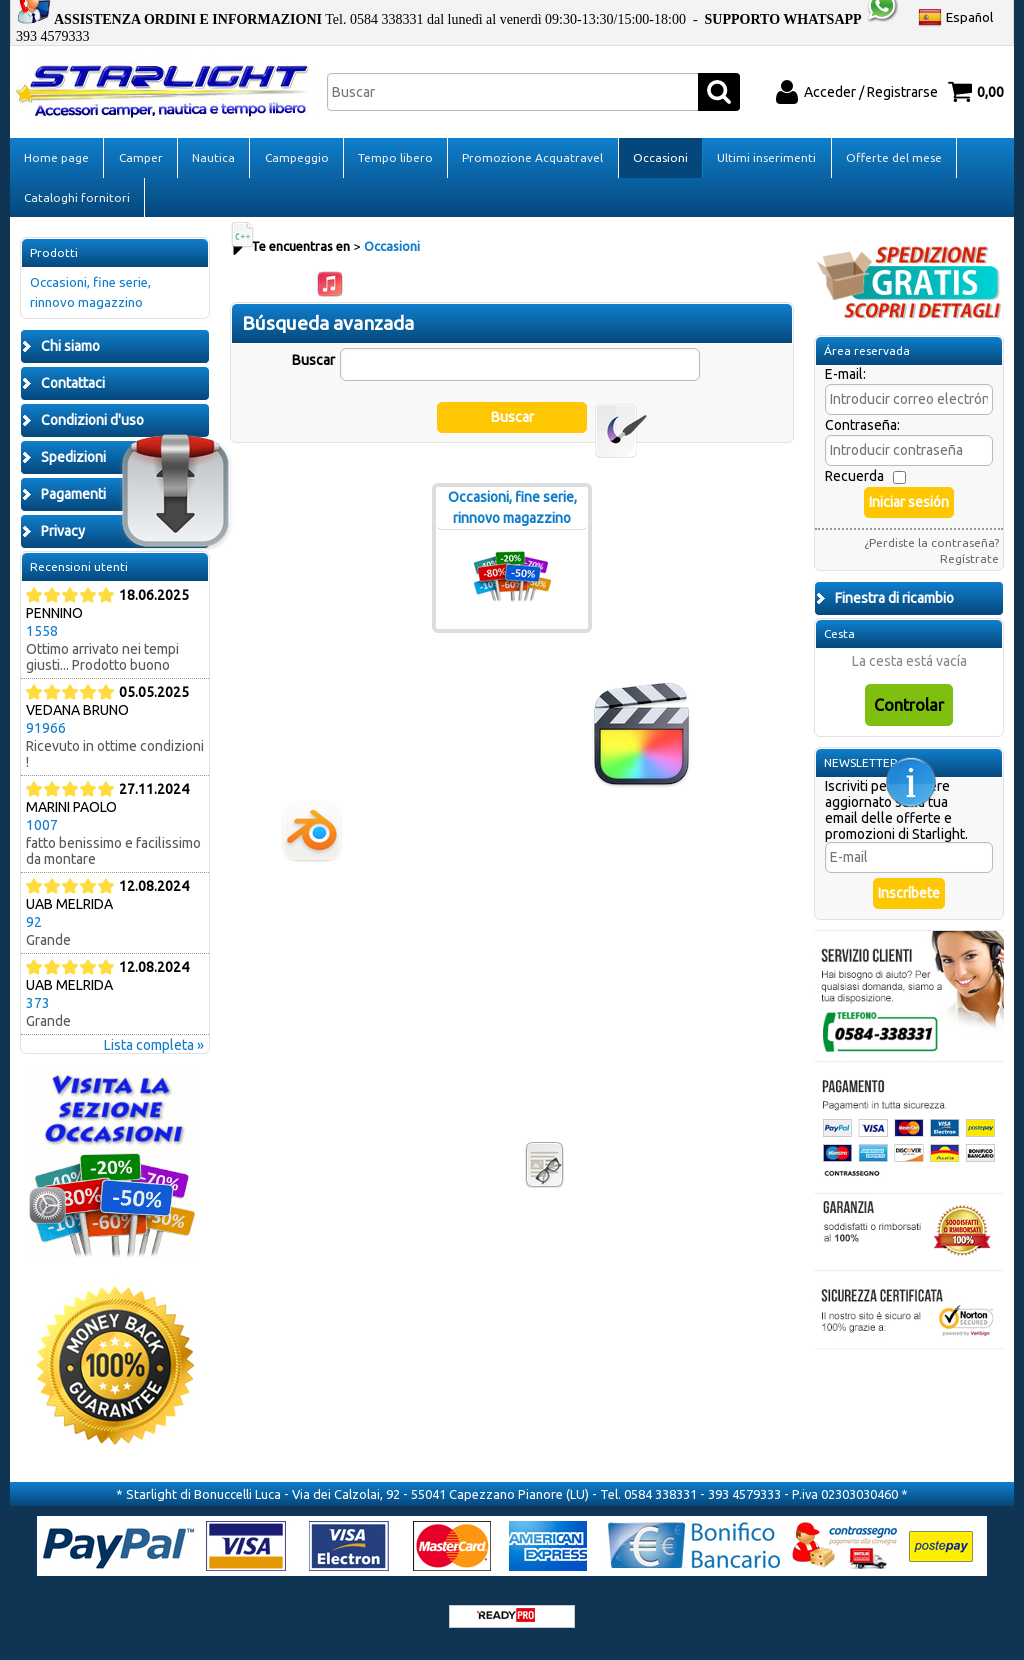 This screenshot has height=1660, width=1024. I want to click on open Final Cut Pro video editing application, so click(641, 737).